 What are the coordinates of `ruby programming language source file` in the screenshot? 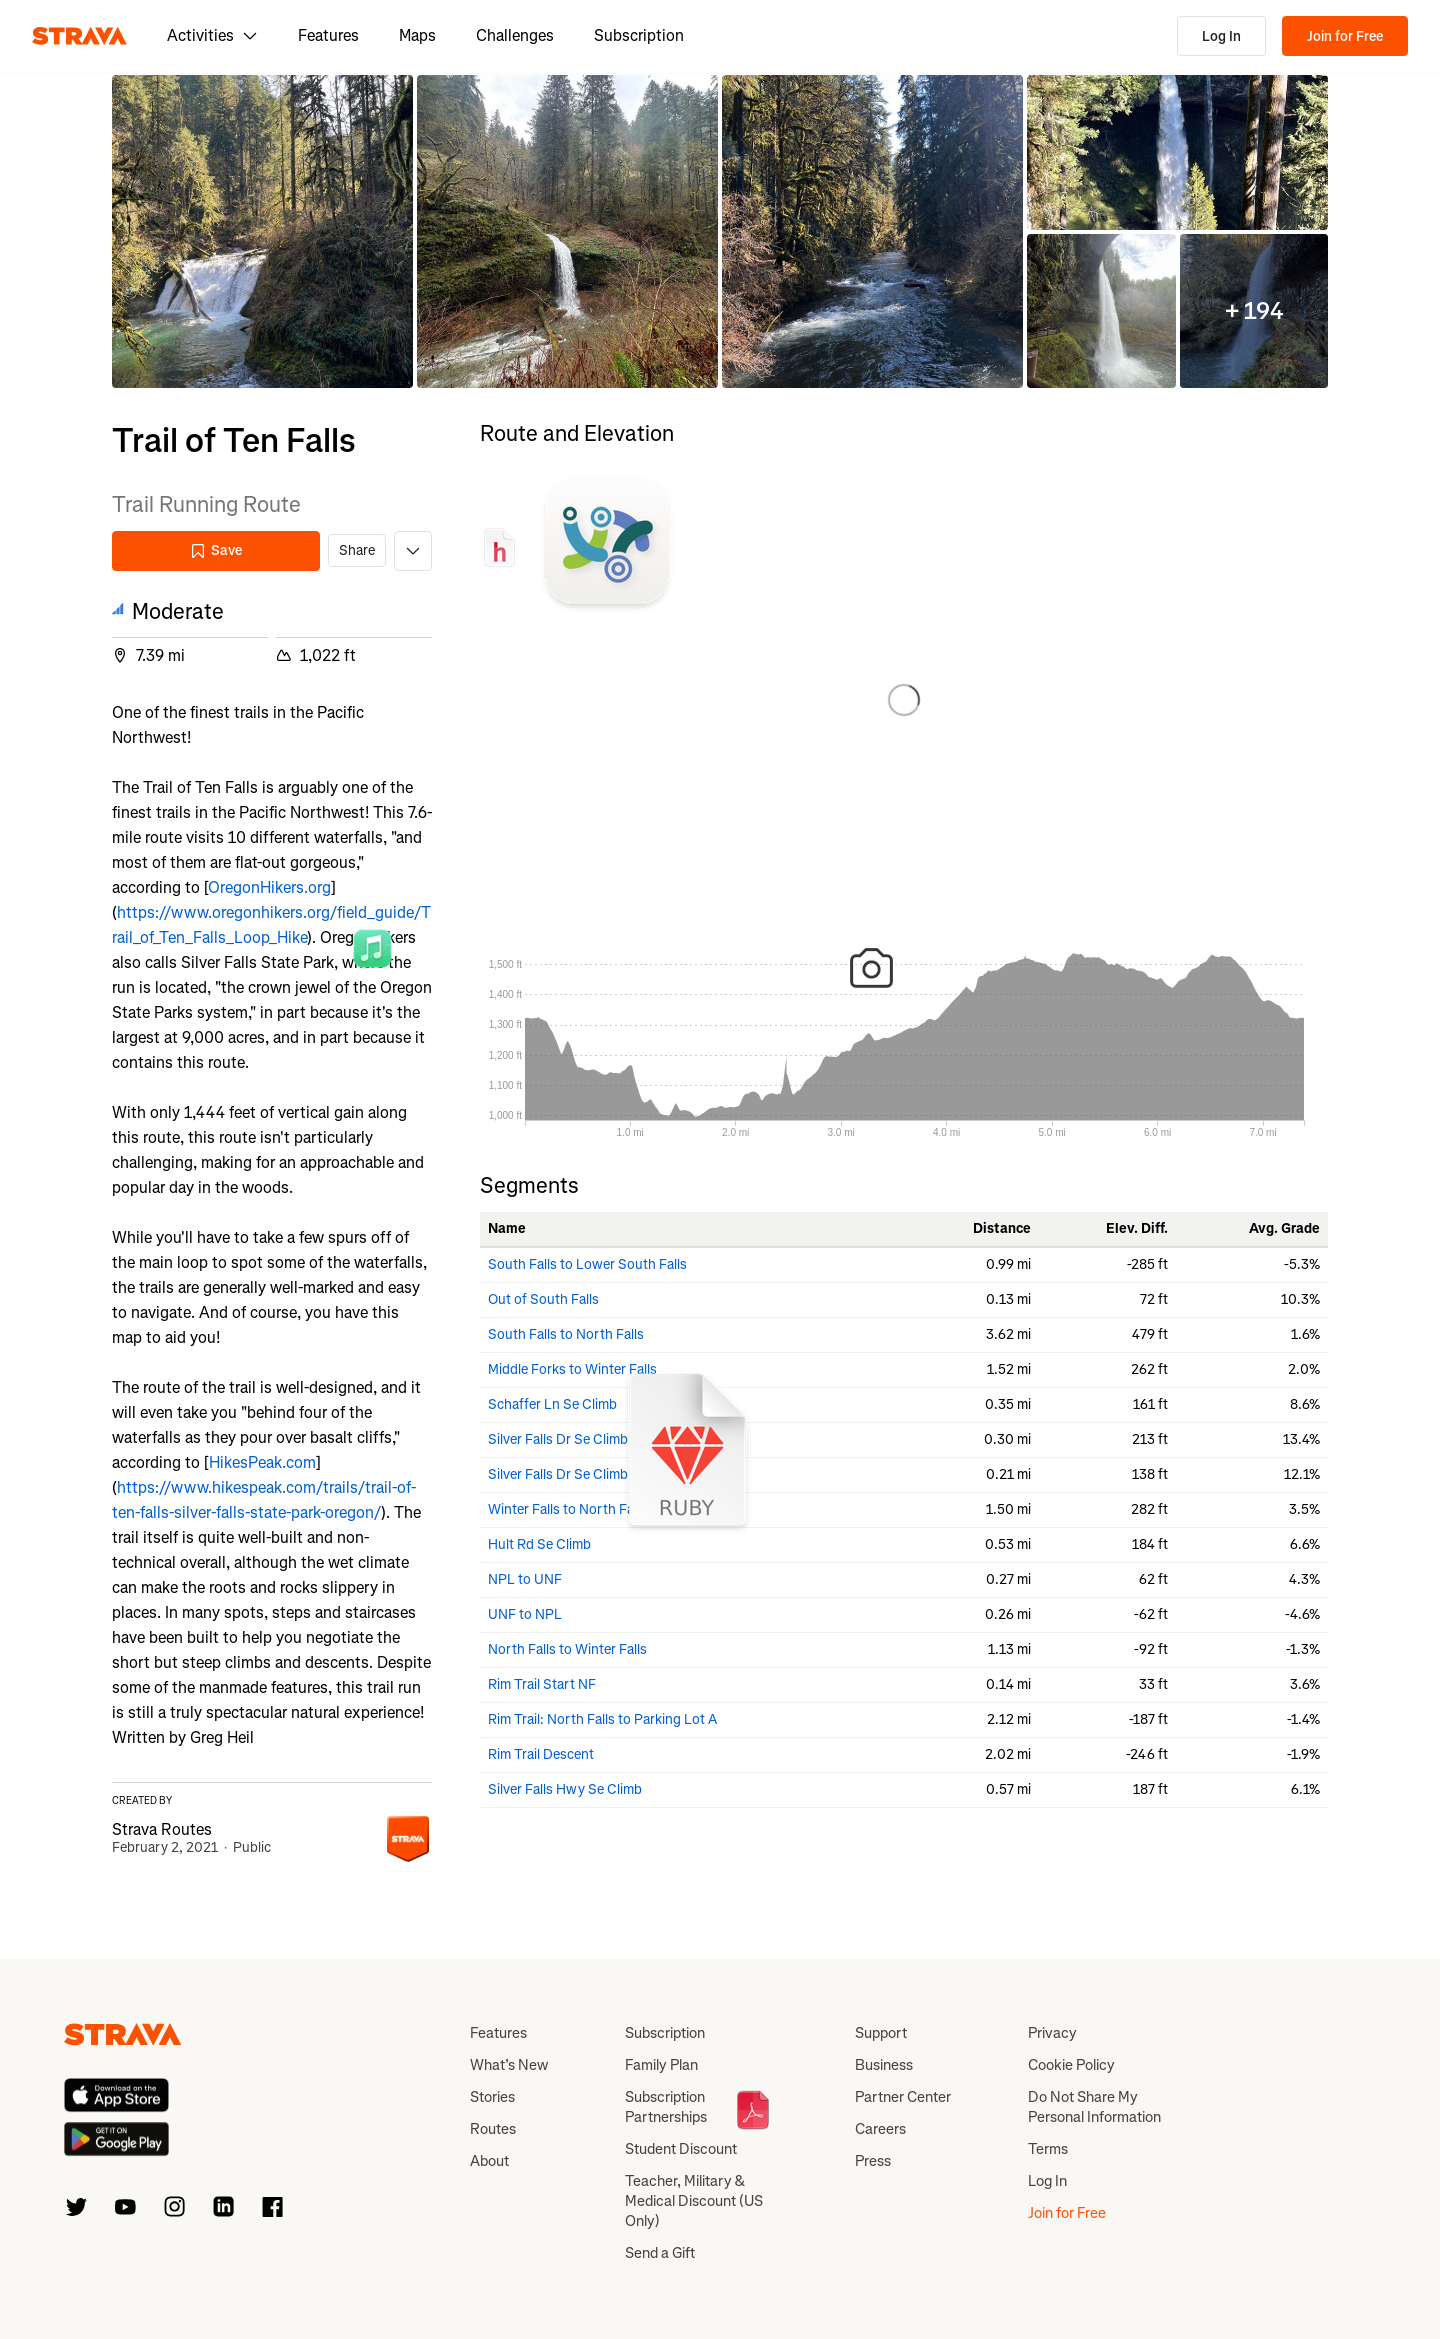 It's located at (687, 1452).